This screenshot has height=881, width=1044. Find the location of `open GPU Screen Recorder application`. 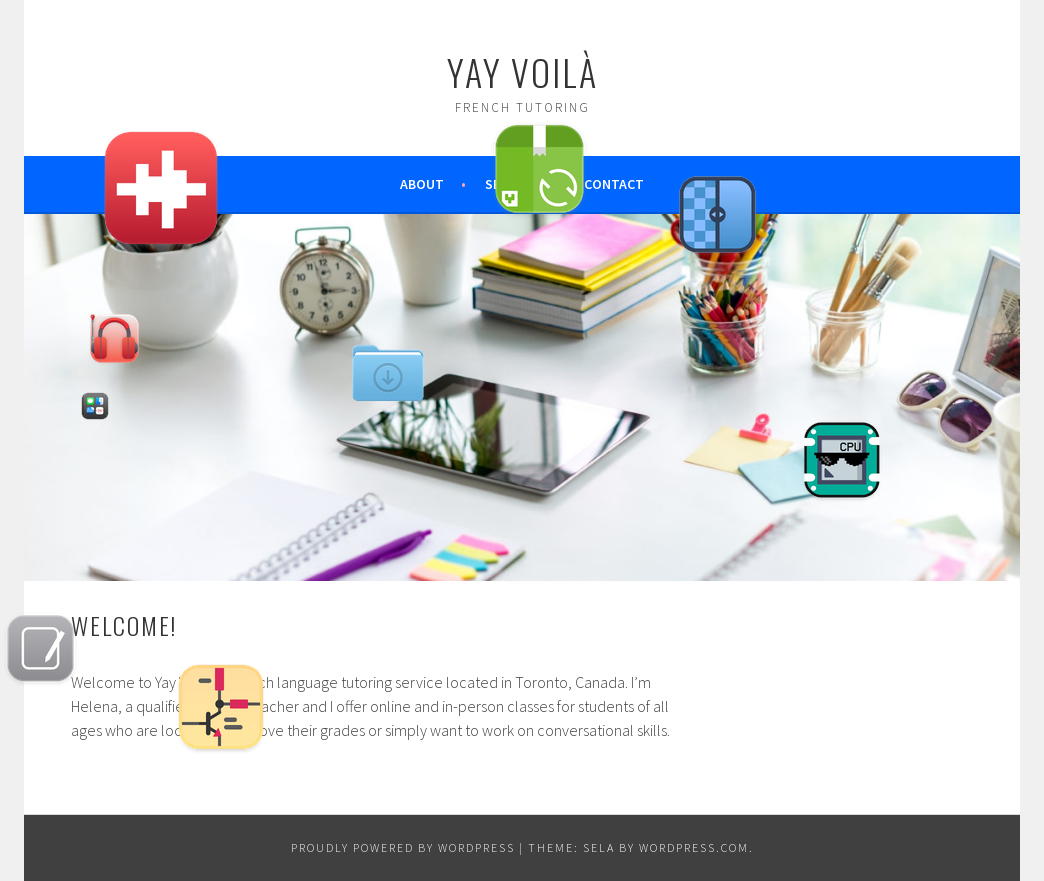

open GPU Screen Recorder application is located at coordinates (842, 460).